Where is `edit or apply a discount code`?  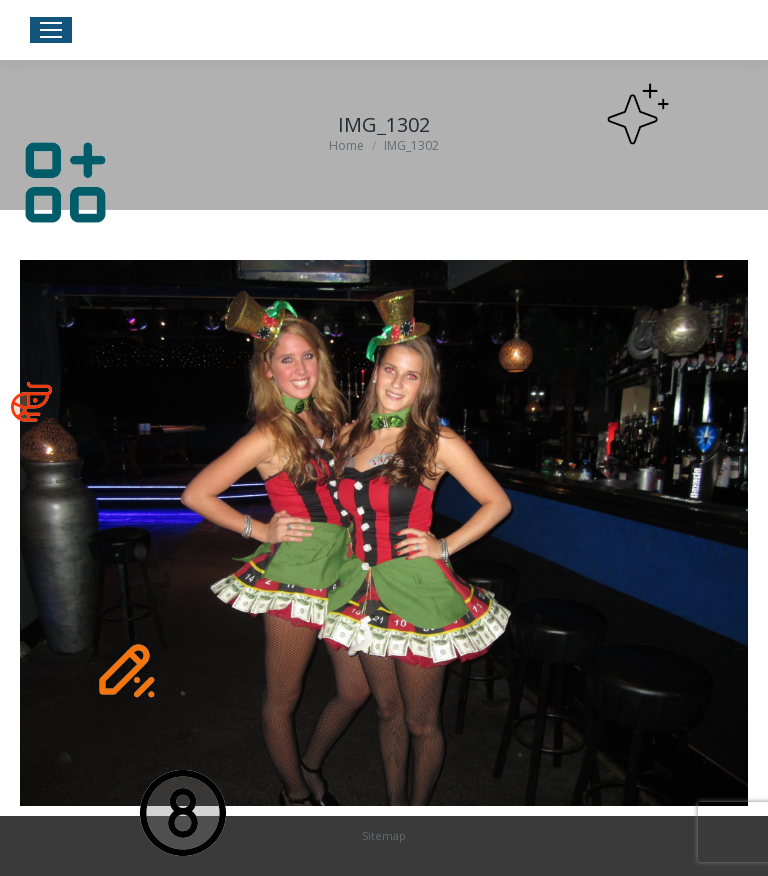 edit or apply a discount code is located at coordinates (125, 668).